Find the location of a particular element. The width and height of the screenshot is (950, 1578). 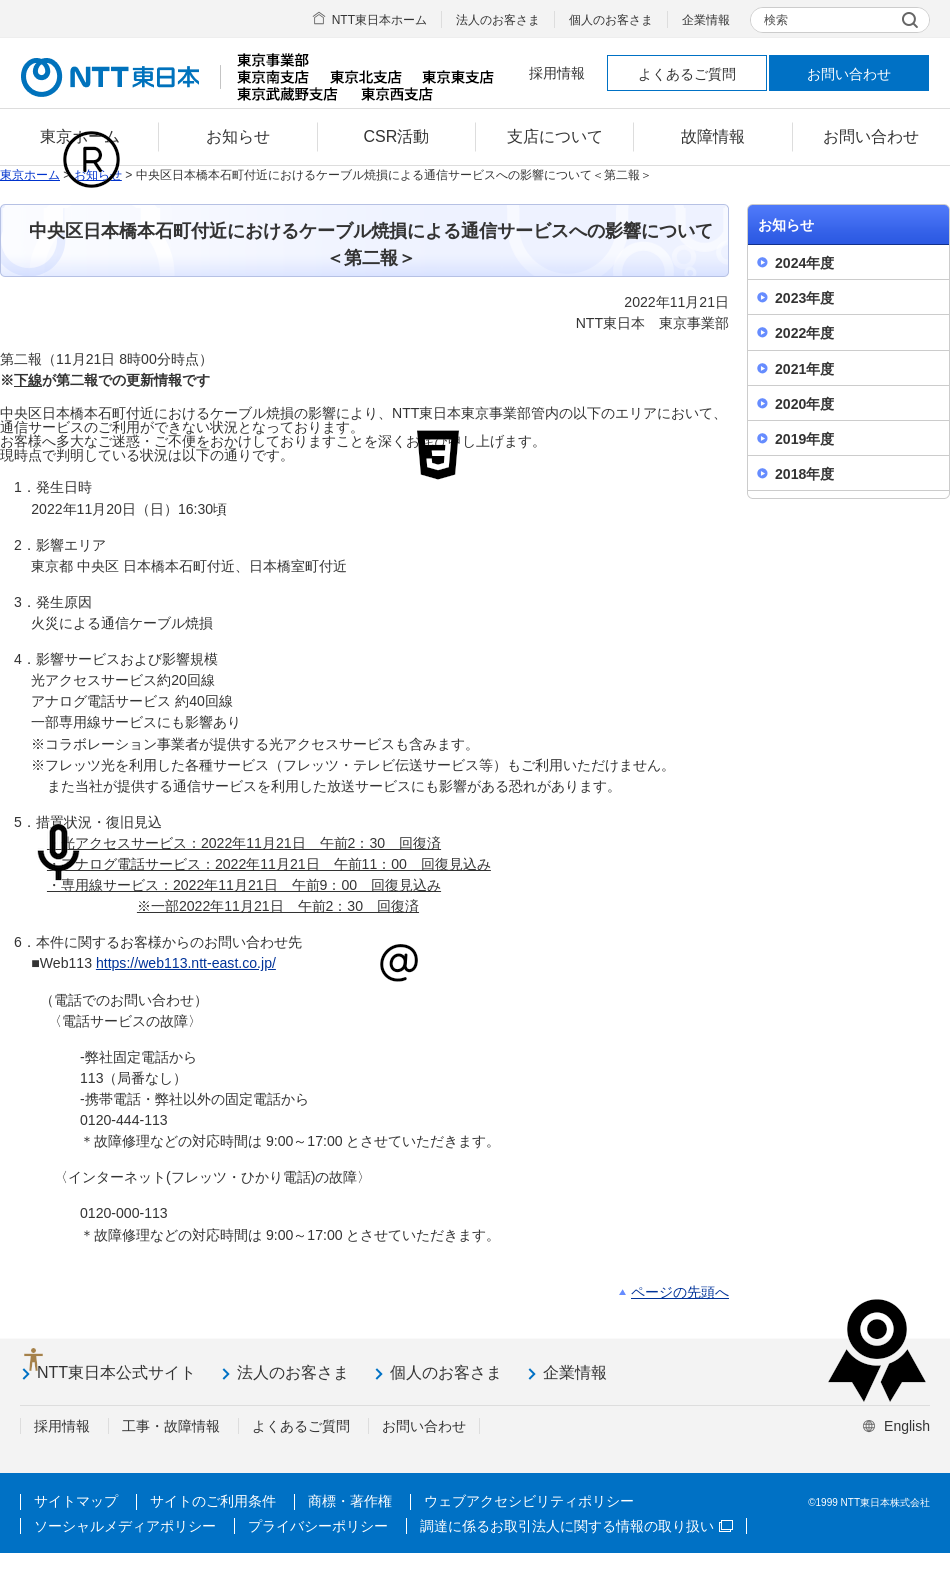

tap to start voice input is located at coordinates (58, 853).